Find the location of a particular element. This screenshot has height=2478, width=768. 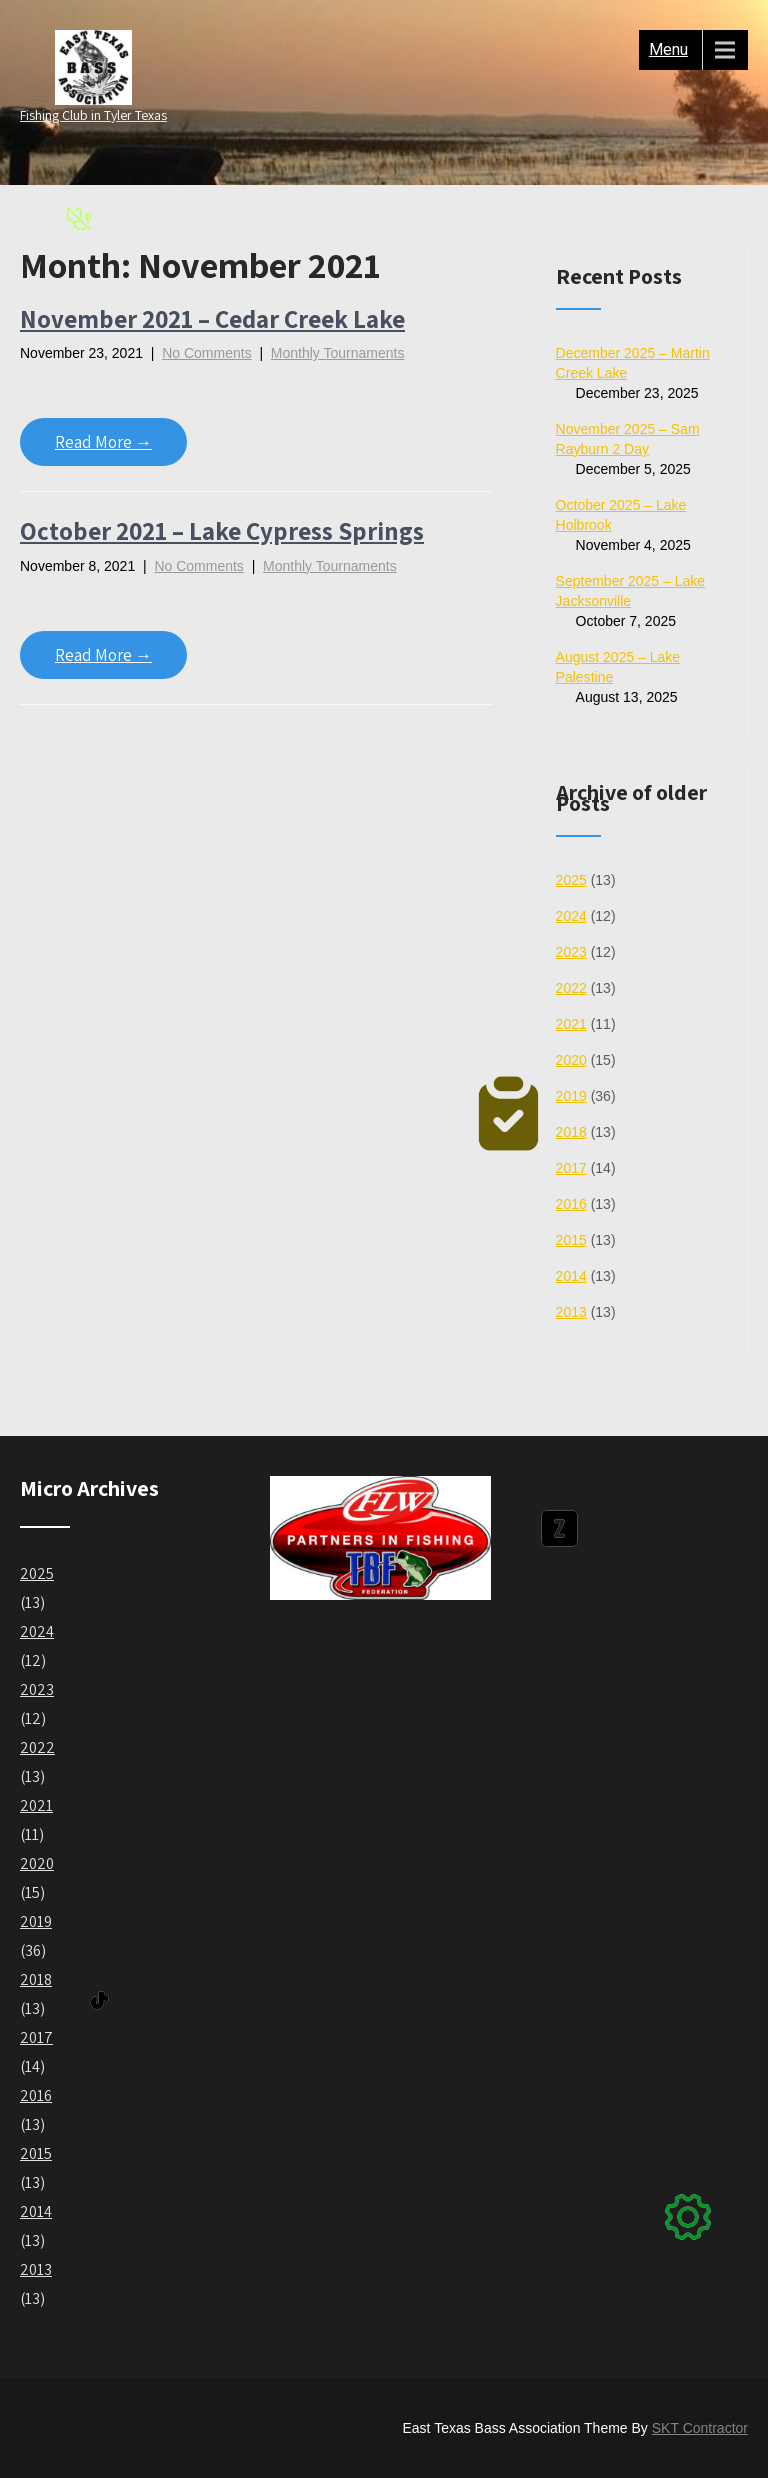

represents the letter Z in a keyboard or text input is located at coordinates (559, 1528).